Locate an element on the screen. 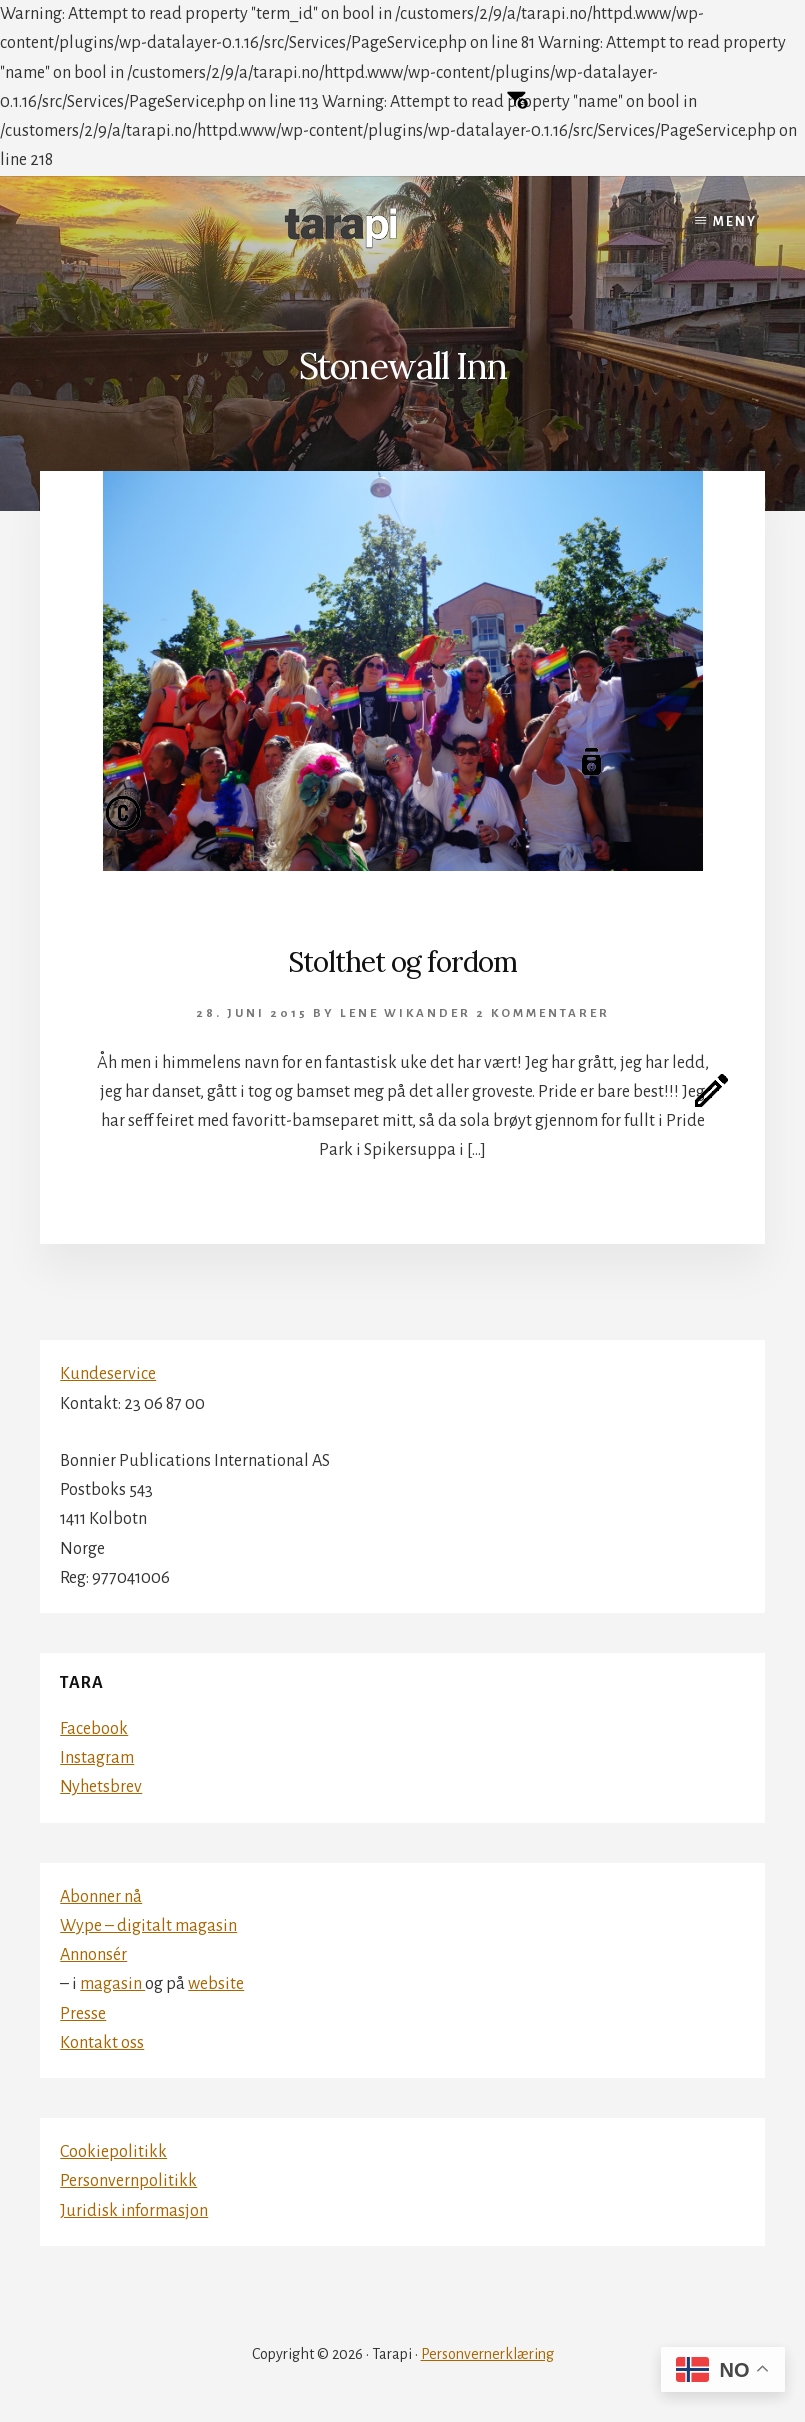  edit this item is located at coordinates (711, 1090).